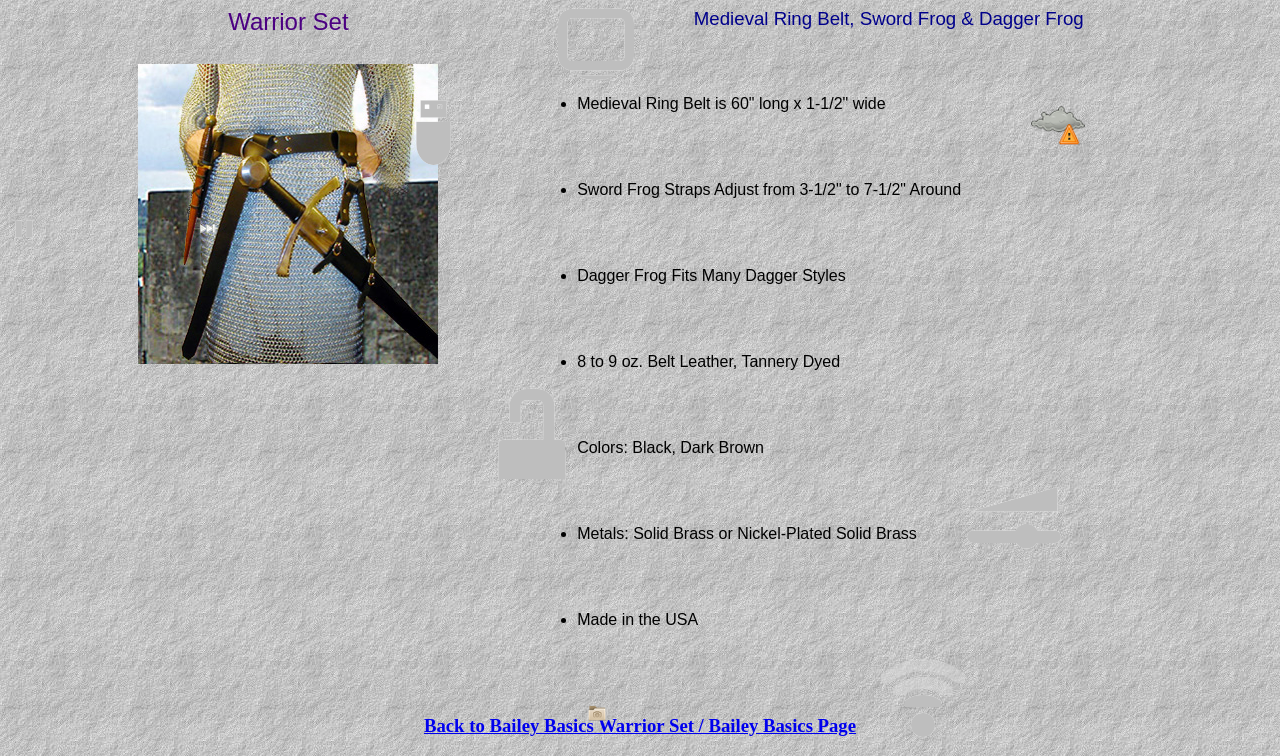 The image size is (1280, 756). Describe the element at coordinates (596, 42) in the screenshot. I see `display or monitor settings` at that location.